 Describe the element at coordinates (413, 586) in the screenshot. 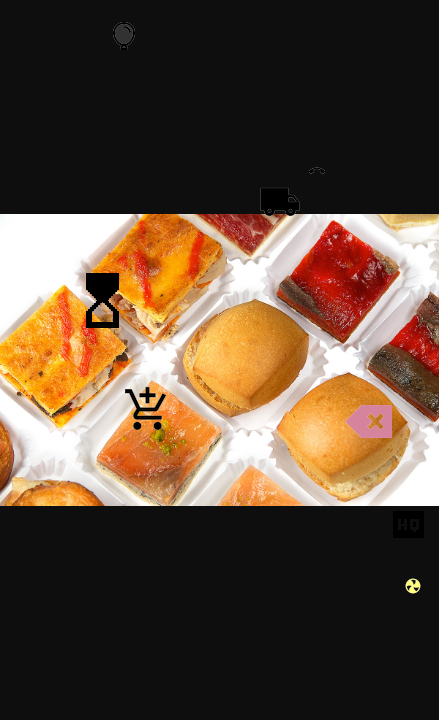

I see `indicates content is loading` at that location.